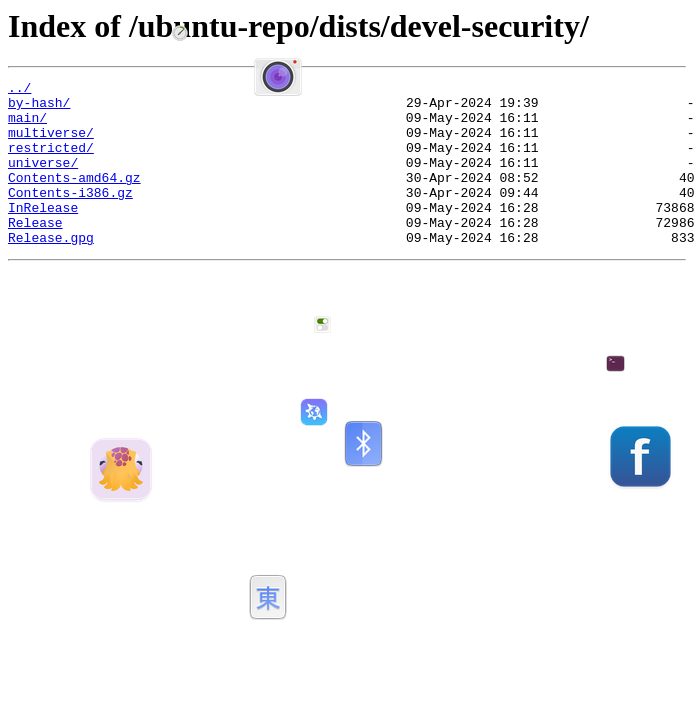  What do you see at coordinates (121, 469) in the screenshot?
I see `open the cuttlefish icon viewer app` at bounding box center [121, 469].